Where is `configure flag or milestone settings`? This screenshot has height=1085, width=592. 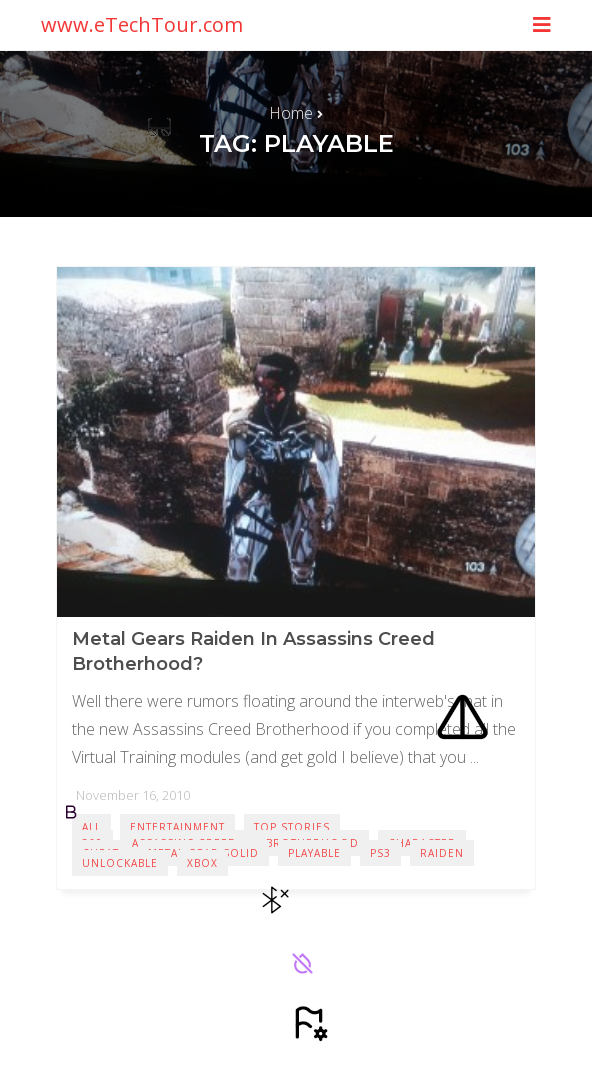
configure flag or milestone settings is located at coordinates (309, 1022).